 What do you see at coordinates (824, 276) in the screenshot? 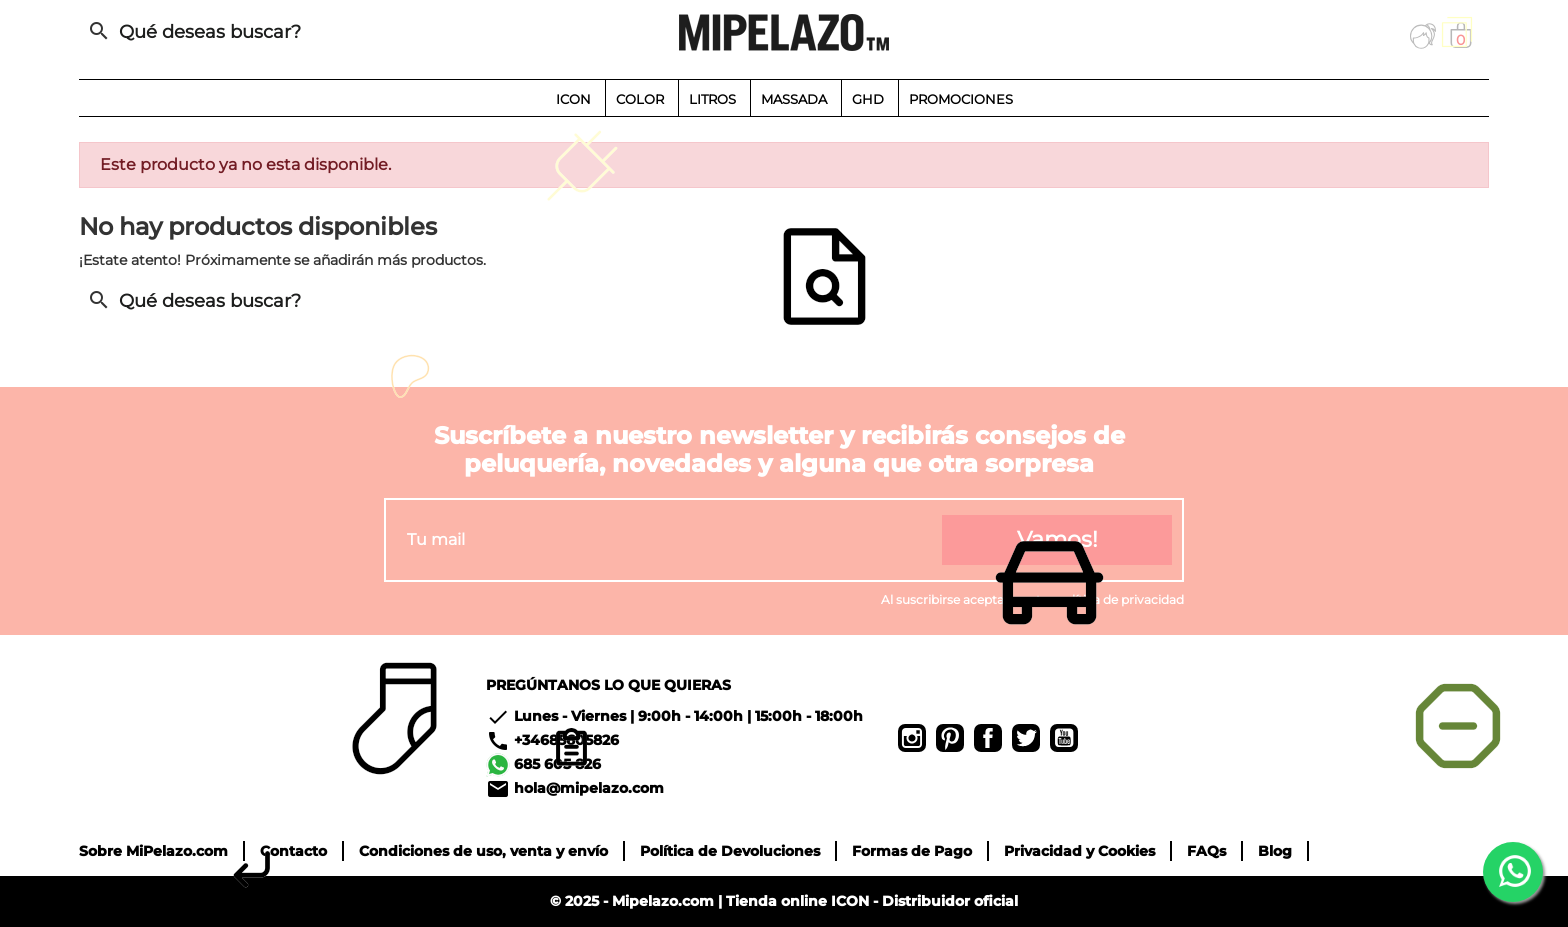
I see `search within a document` at bounding box center [824, 276].